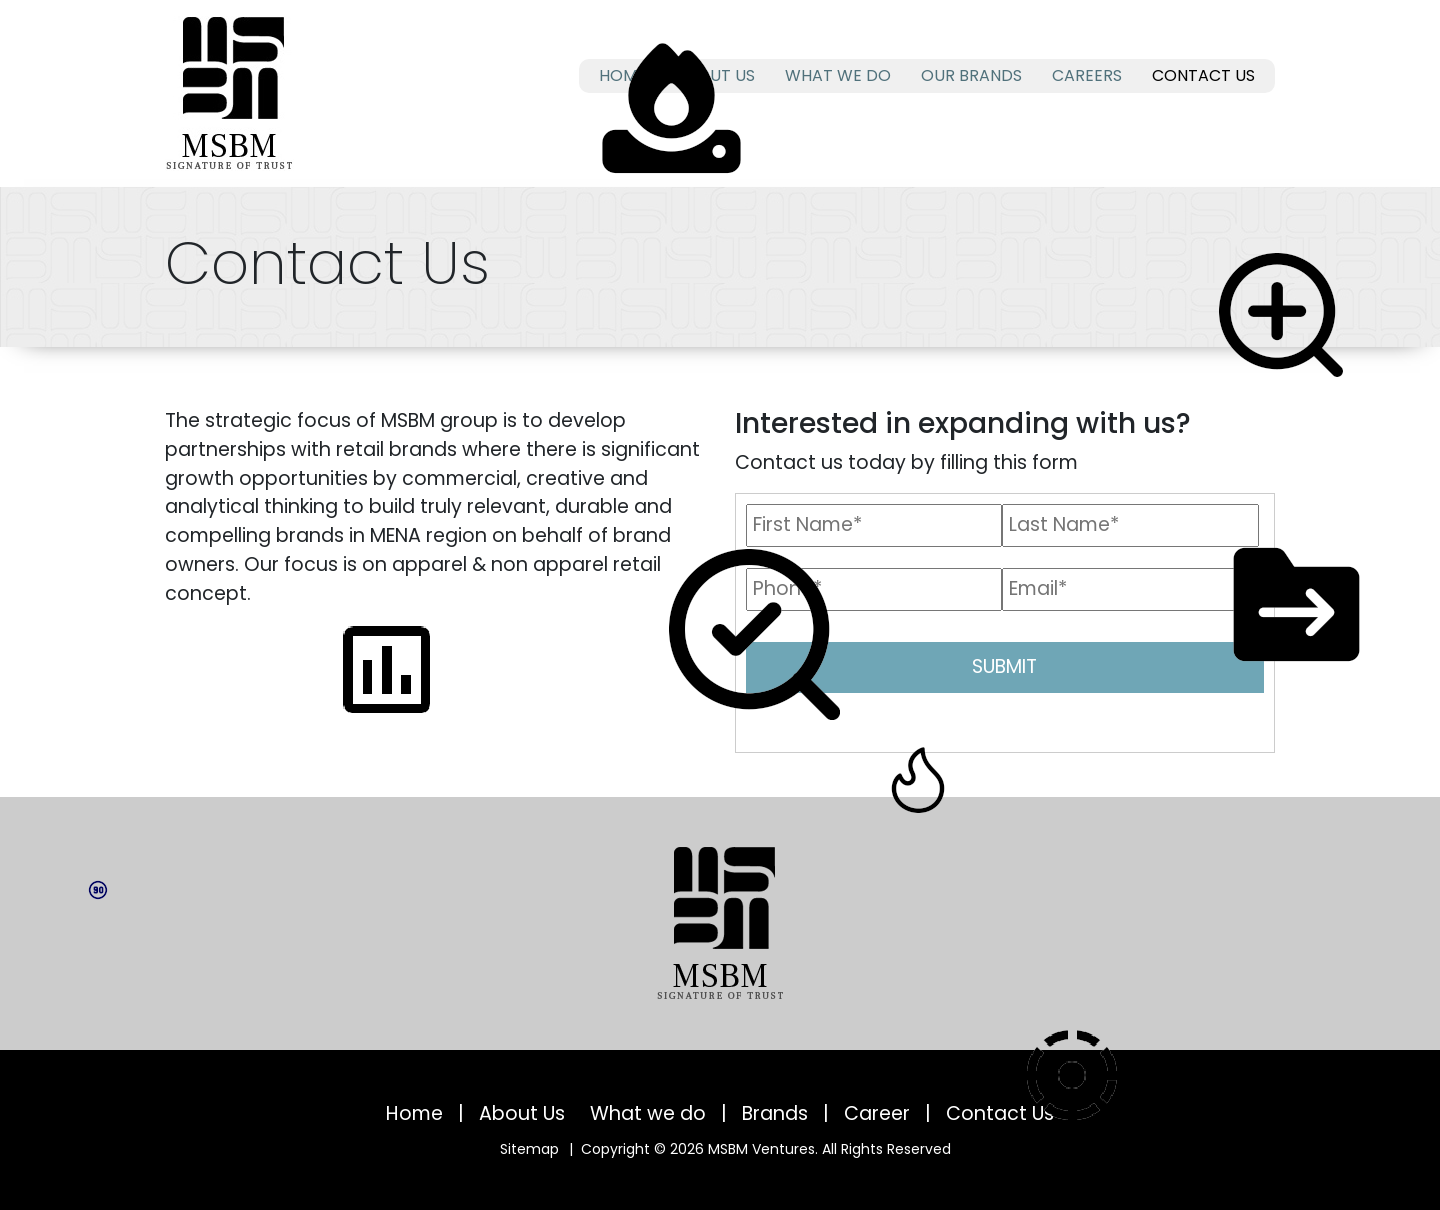 The width and height of the screenshot is (1440, 1210). Describe the element at coordinates (671, 112) in the screenshot. I see `access stove or cooking settings` at that location.